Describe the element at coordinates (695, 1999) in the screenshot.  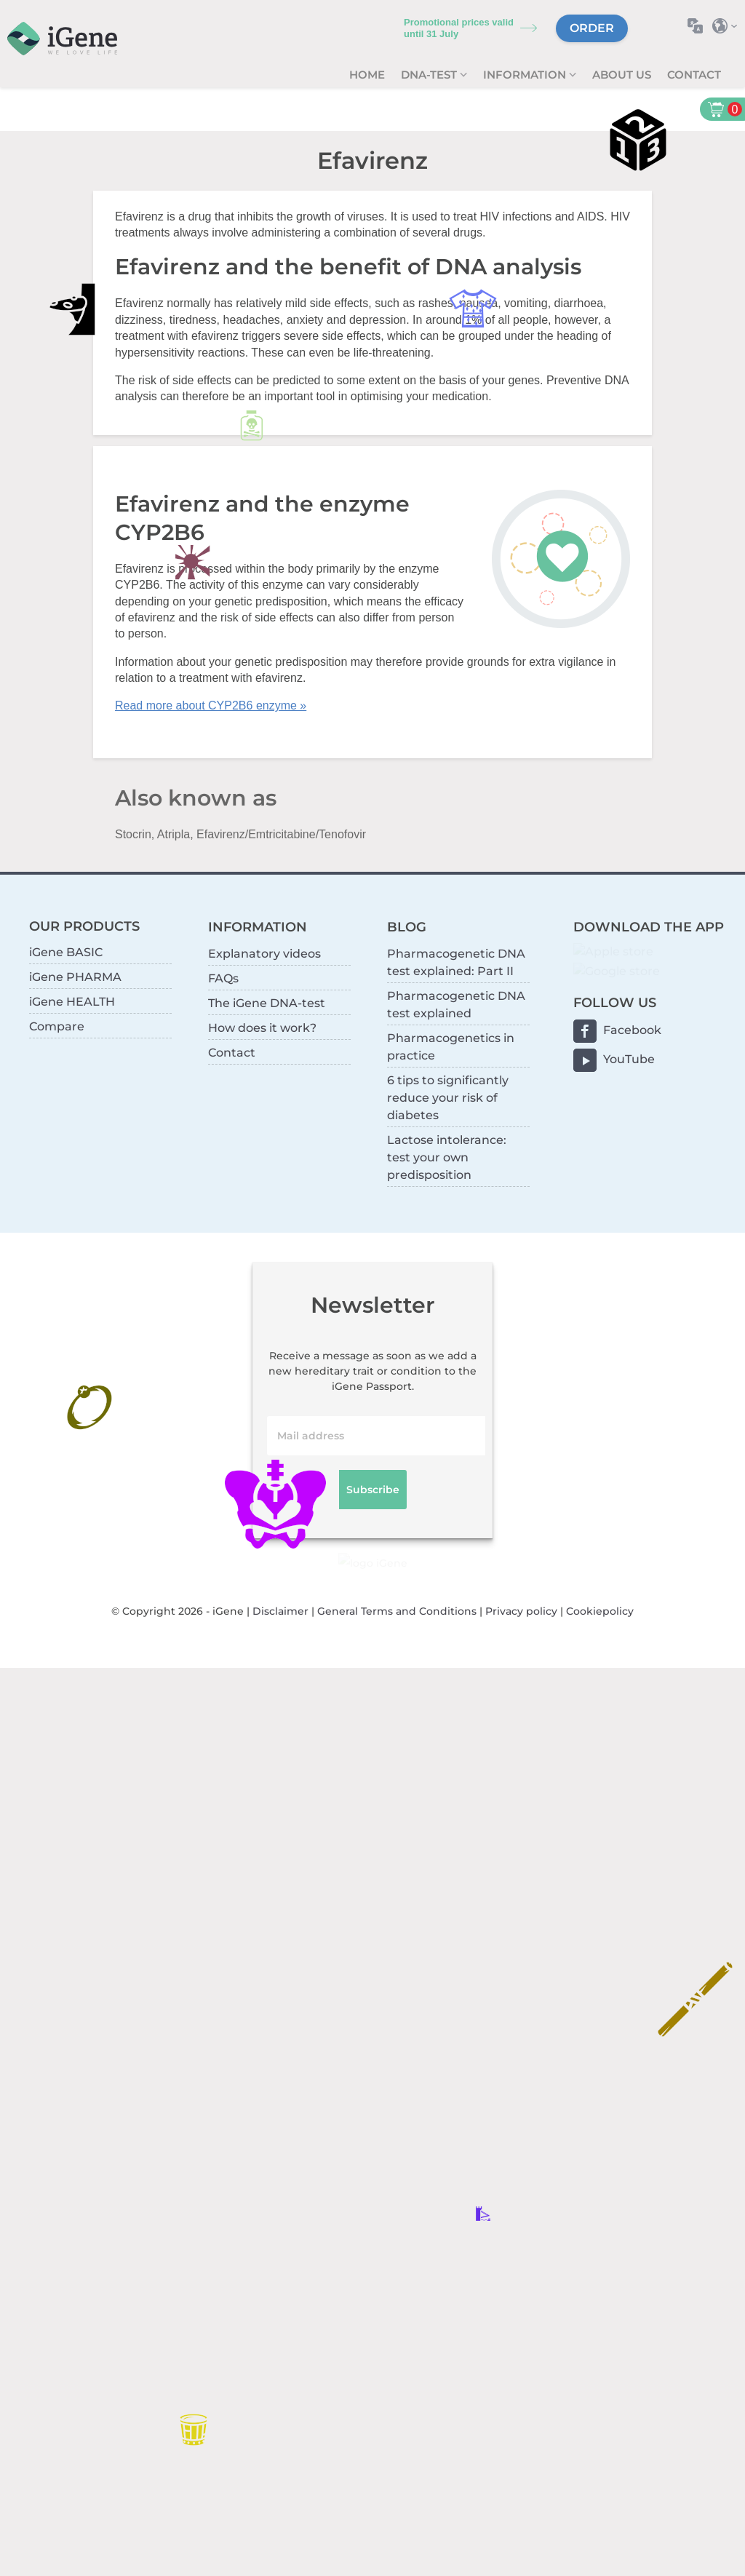
I see `select bo staff as your weapon` at that location.